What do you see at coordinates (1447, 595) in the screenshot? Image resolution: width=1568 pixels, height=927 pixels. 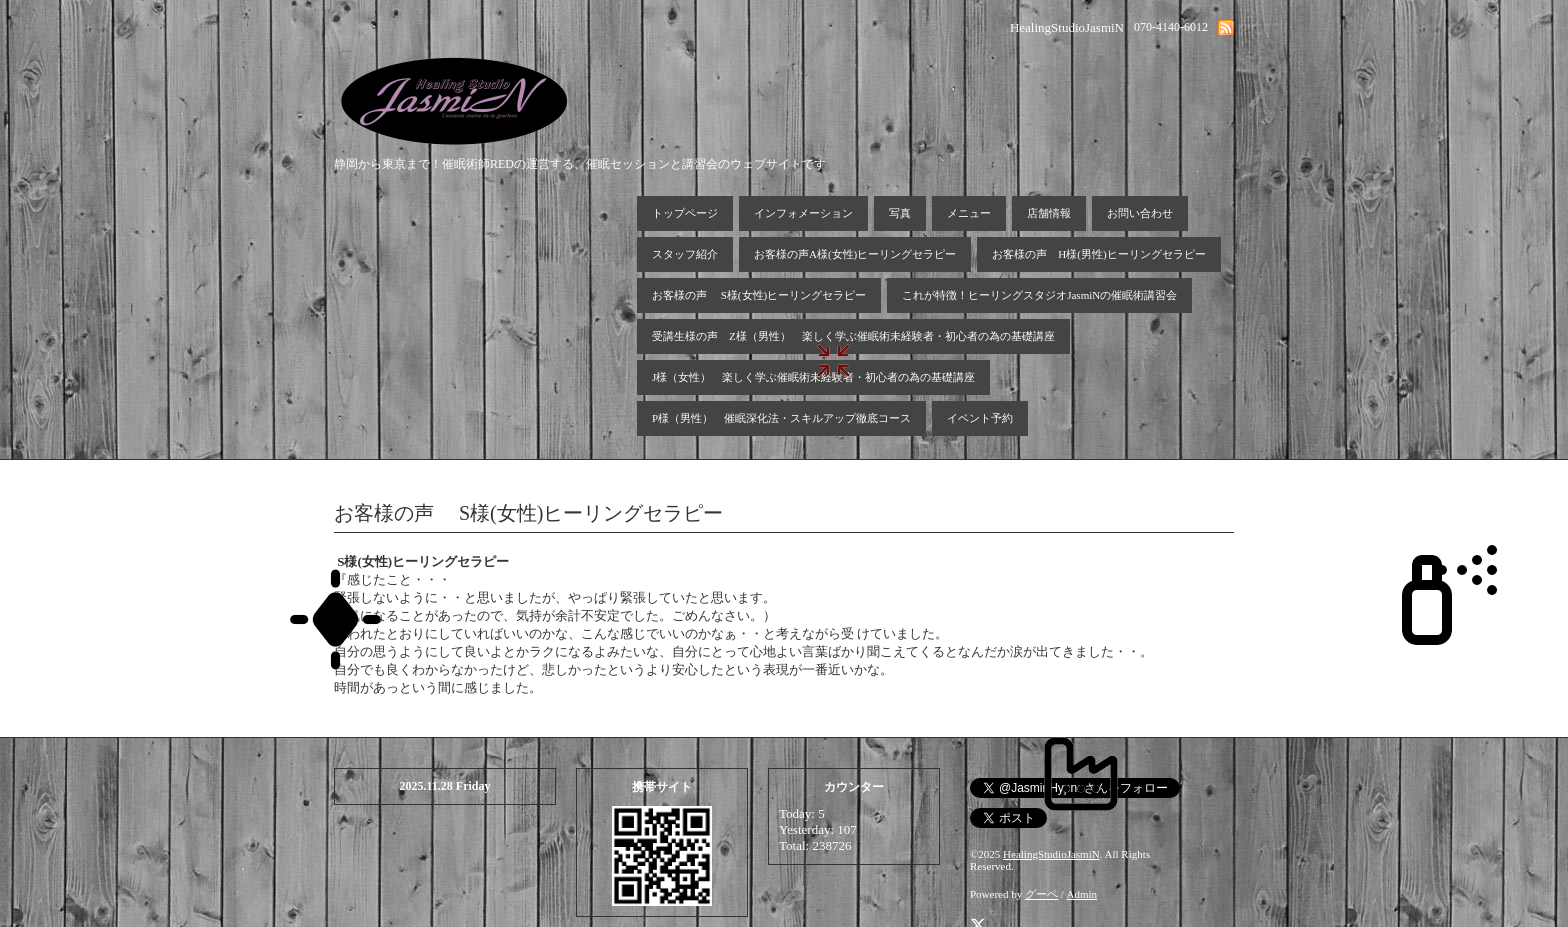 I see `apply spray or mist effect` at bounding box center [1447, 595].